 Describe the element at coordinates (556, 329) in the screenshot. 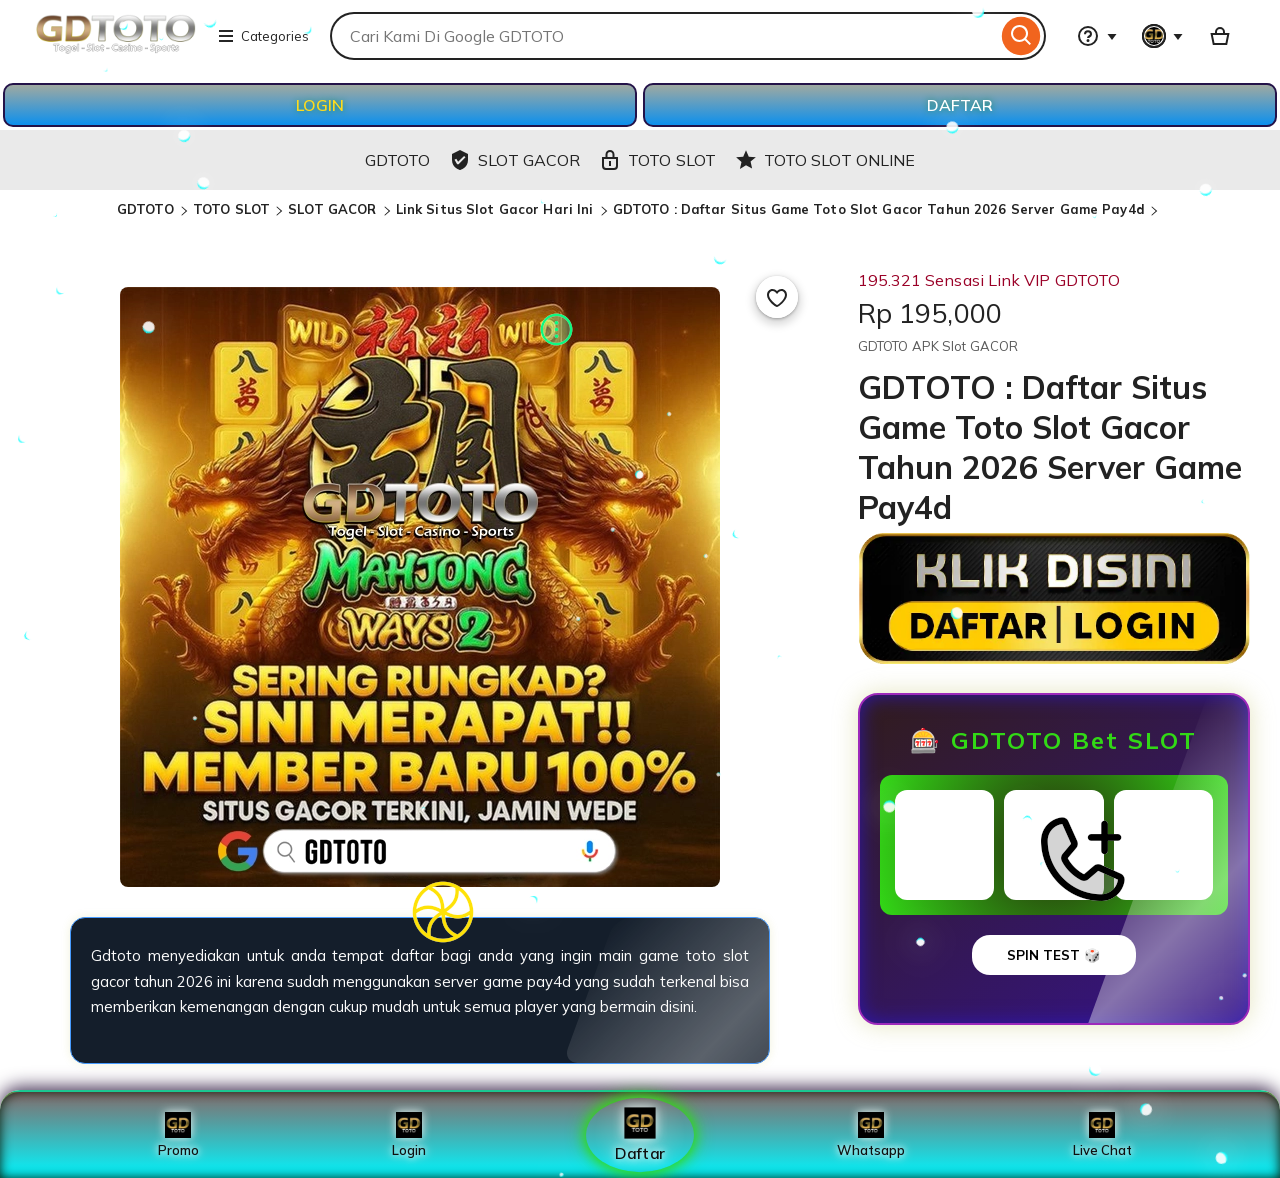

I see `open more options menu` at that location.